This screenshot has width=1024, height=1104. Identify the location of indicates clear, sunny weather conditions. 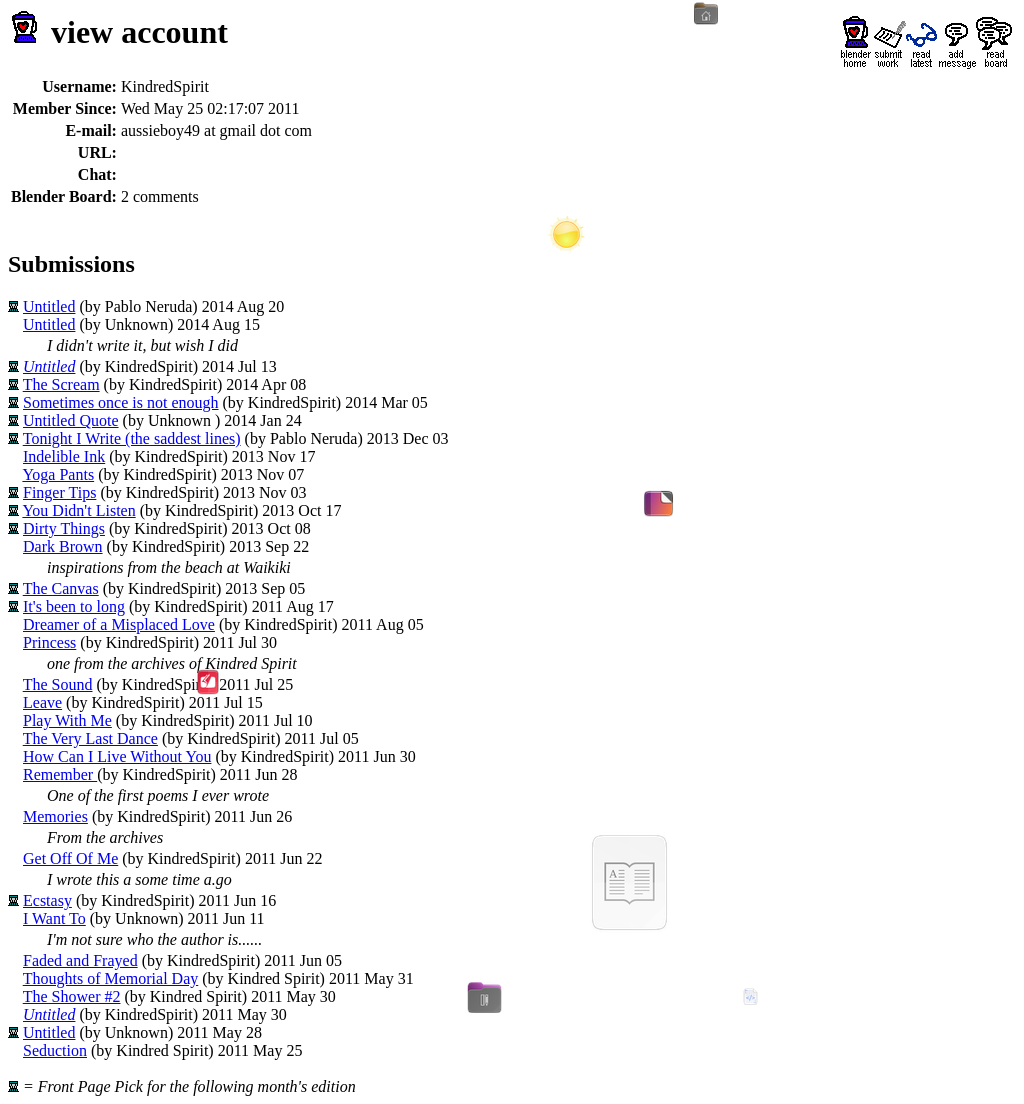
(566, 234).